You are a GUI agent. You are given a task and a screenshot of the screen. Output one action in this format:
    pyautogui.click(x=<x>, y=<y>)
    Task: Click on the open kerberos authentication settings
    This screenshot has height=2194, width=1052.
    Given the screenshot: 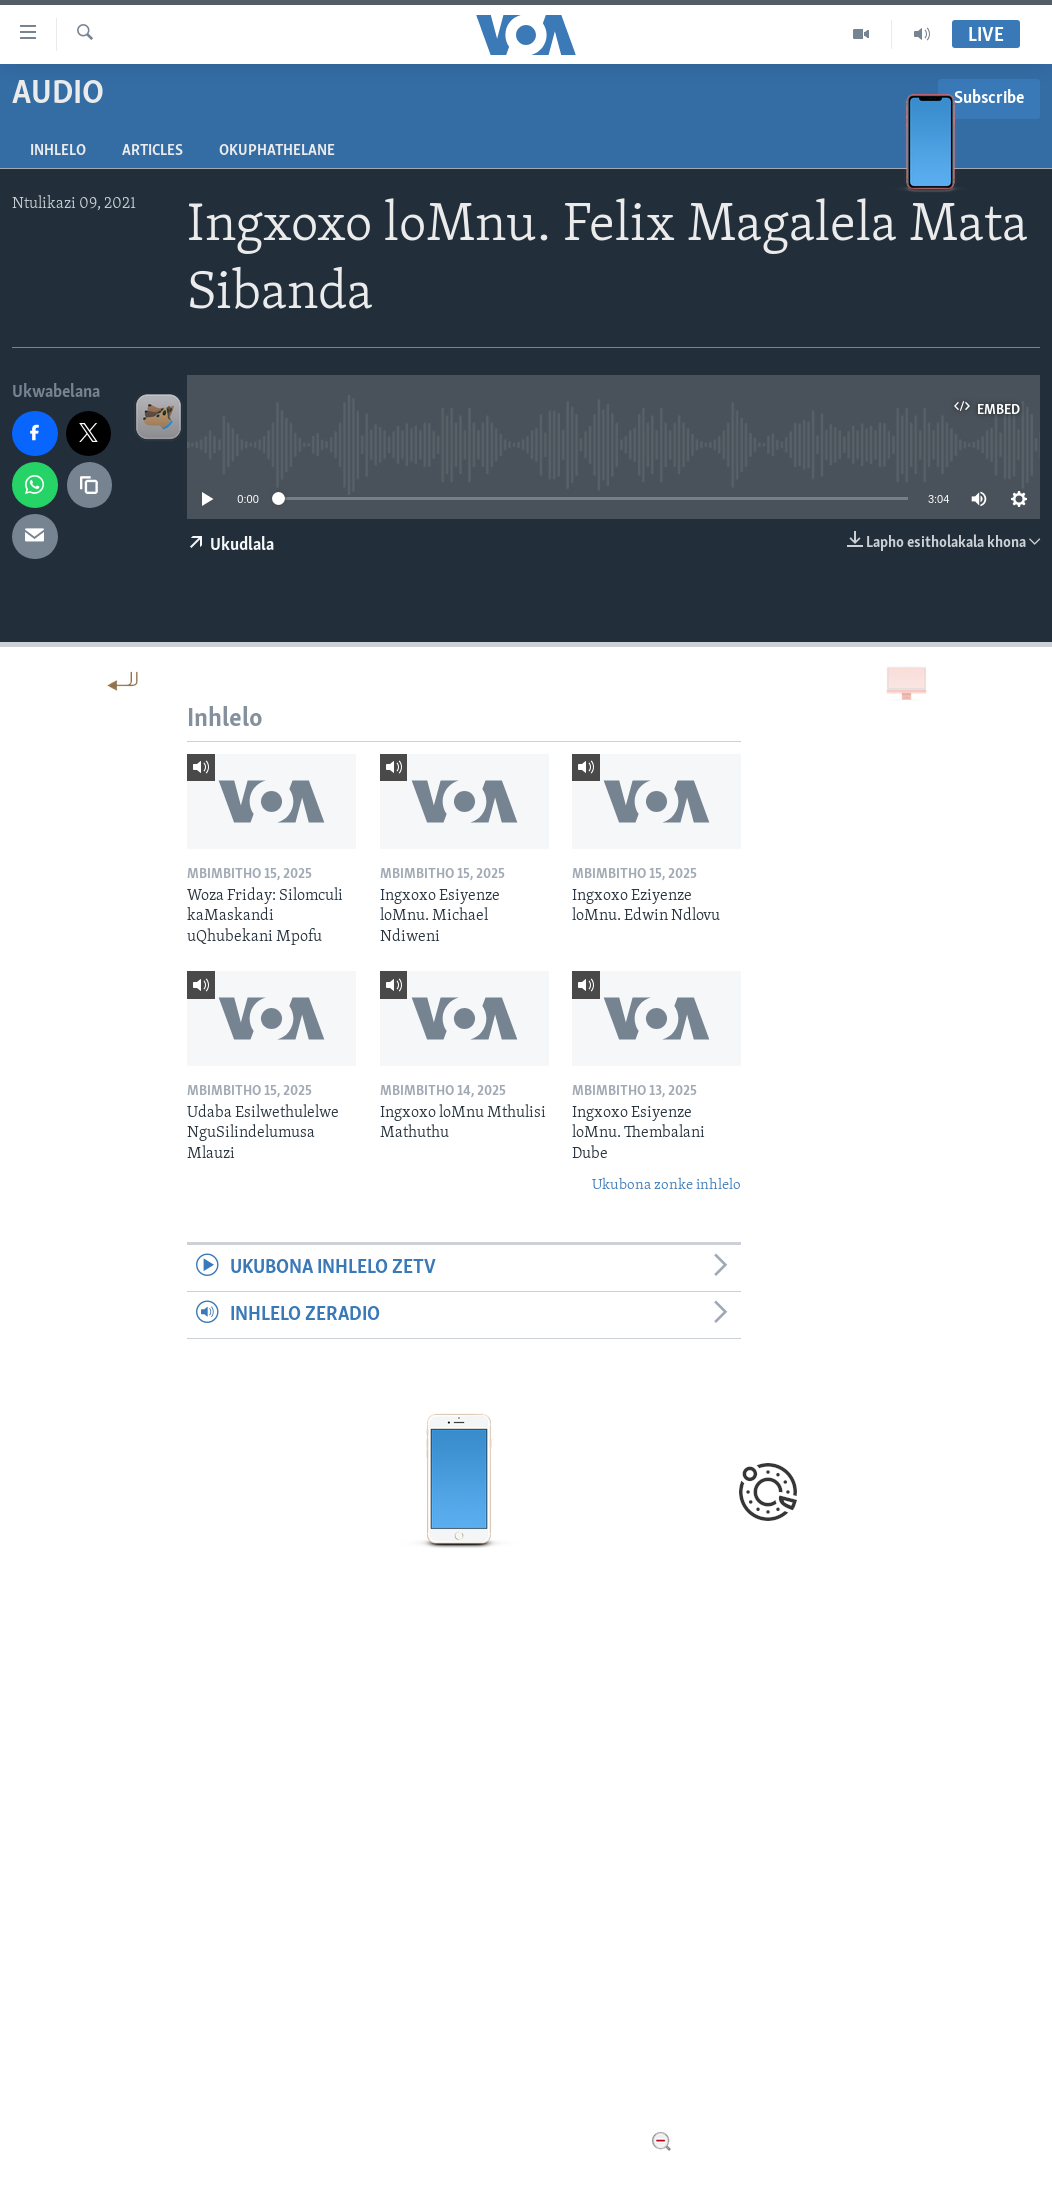 What is the action you would take?
    pyautogui.click(x=158, y=417)
    